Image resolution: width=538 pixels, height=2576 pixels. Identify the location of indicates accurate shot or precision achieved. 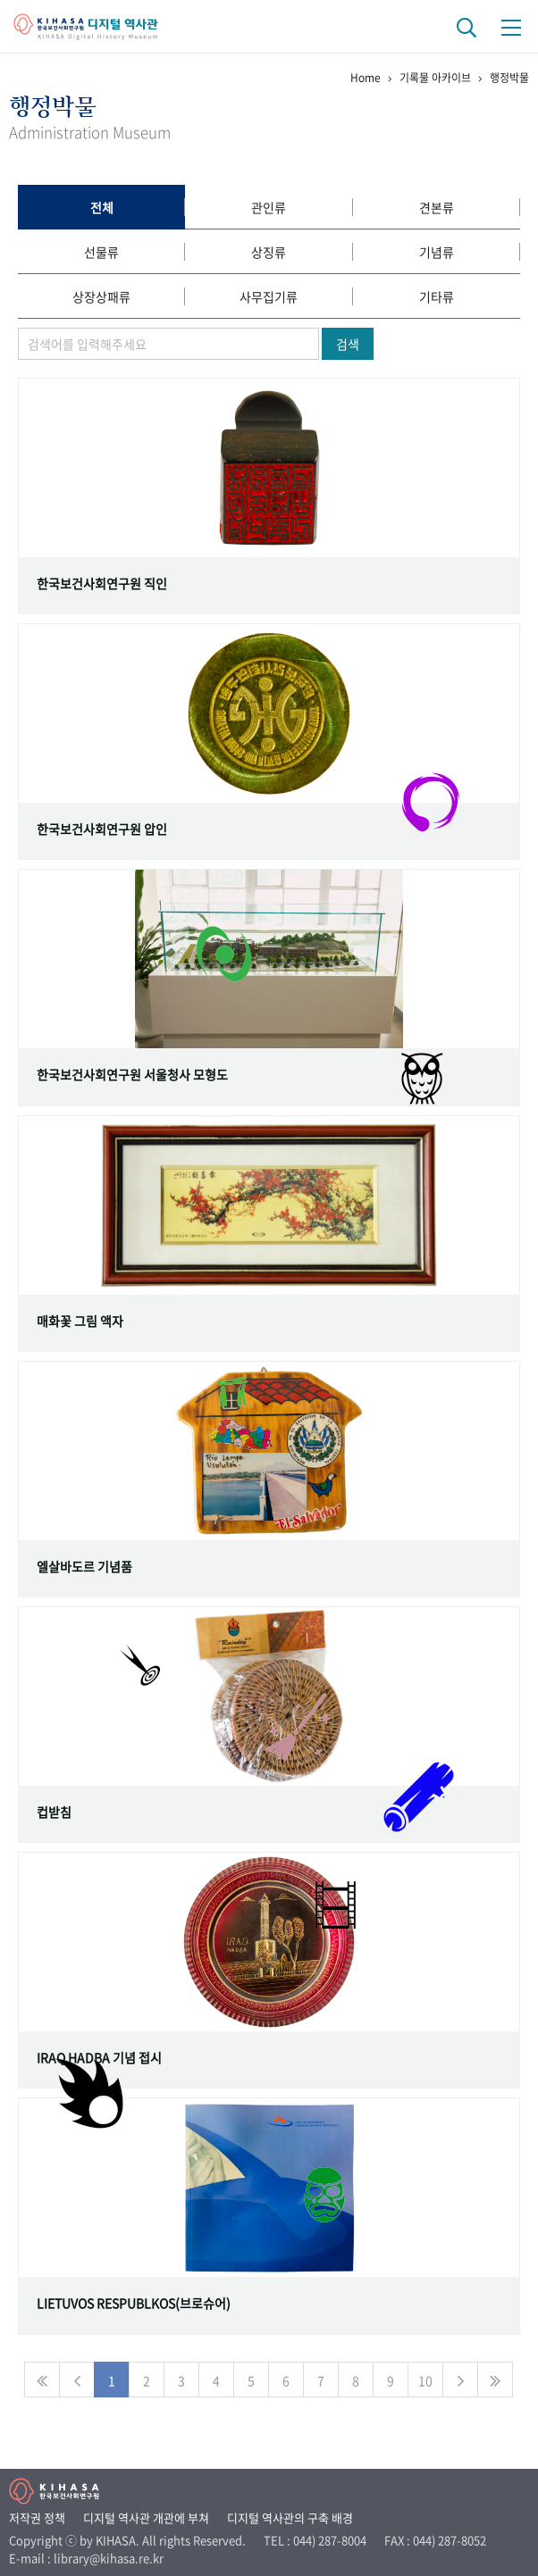
(139, 1665).